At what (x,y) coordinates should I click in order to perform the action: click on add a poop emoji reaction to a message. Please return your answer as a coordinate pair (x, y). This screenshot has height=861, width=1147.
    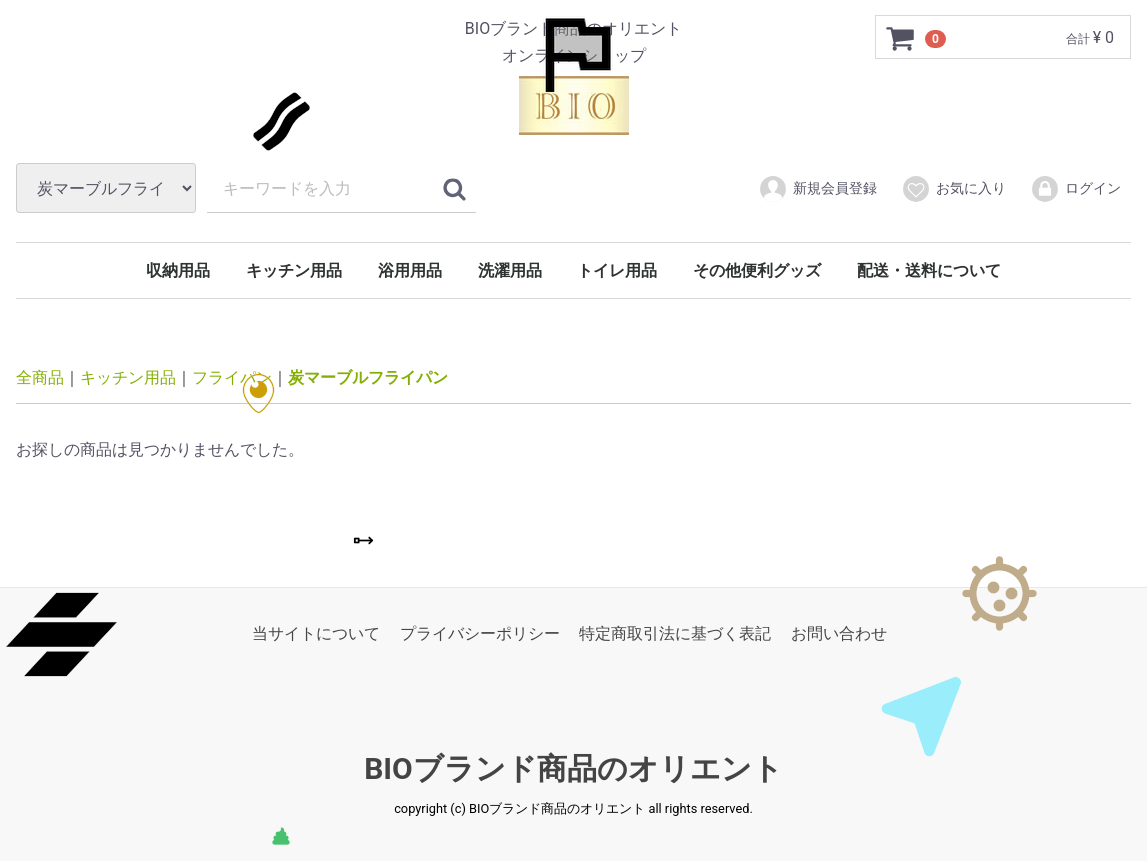
    Looking at the image, I should click on (281, 836).